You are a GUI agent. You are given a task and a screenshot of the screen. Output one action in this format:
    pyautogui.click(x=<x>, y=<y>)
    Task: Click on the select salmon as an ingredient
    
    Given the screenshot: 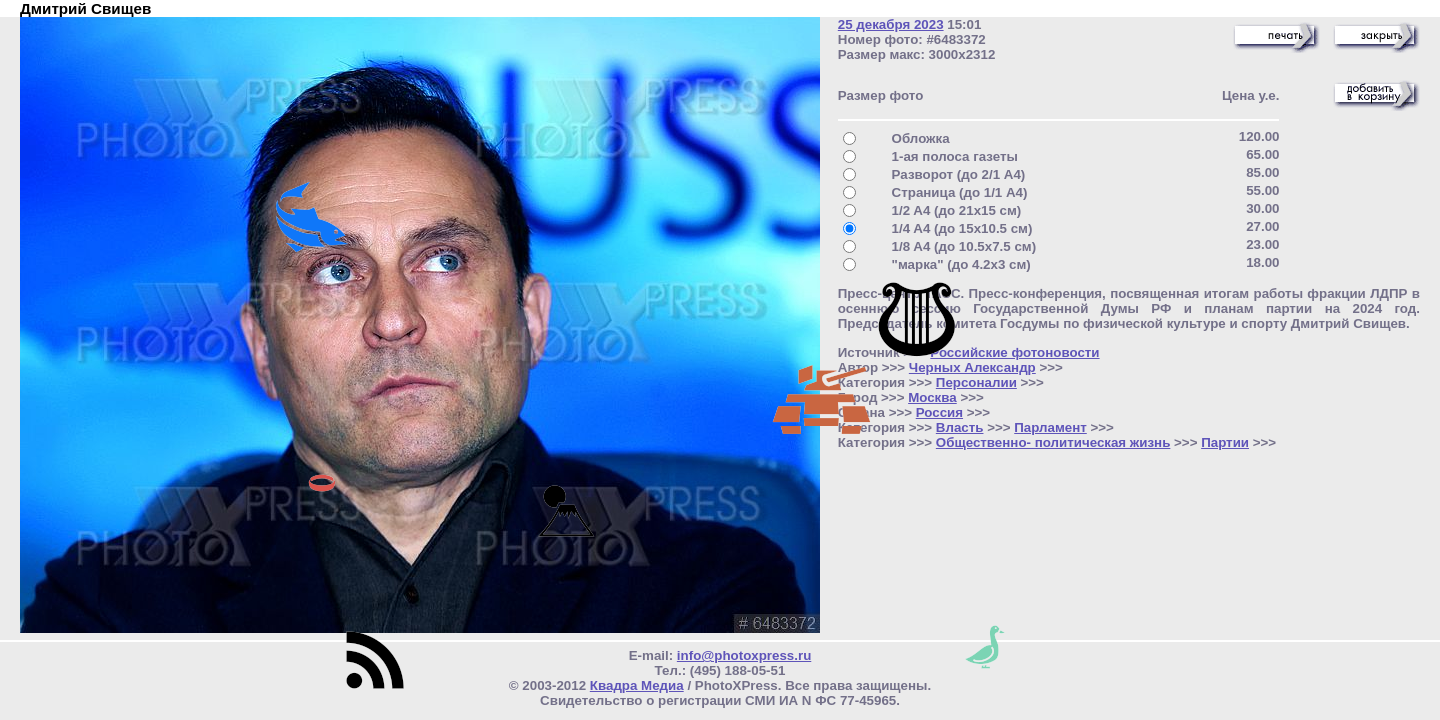 What is the action you would take?
    pyautogui.click(x=312, y=217)
    